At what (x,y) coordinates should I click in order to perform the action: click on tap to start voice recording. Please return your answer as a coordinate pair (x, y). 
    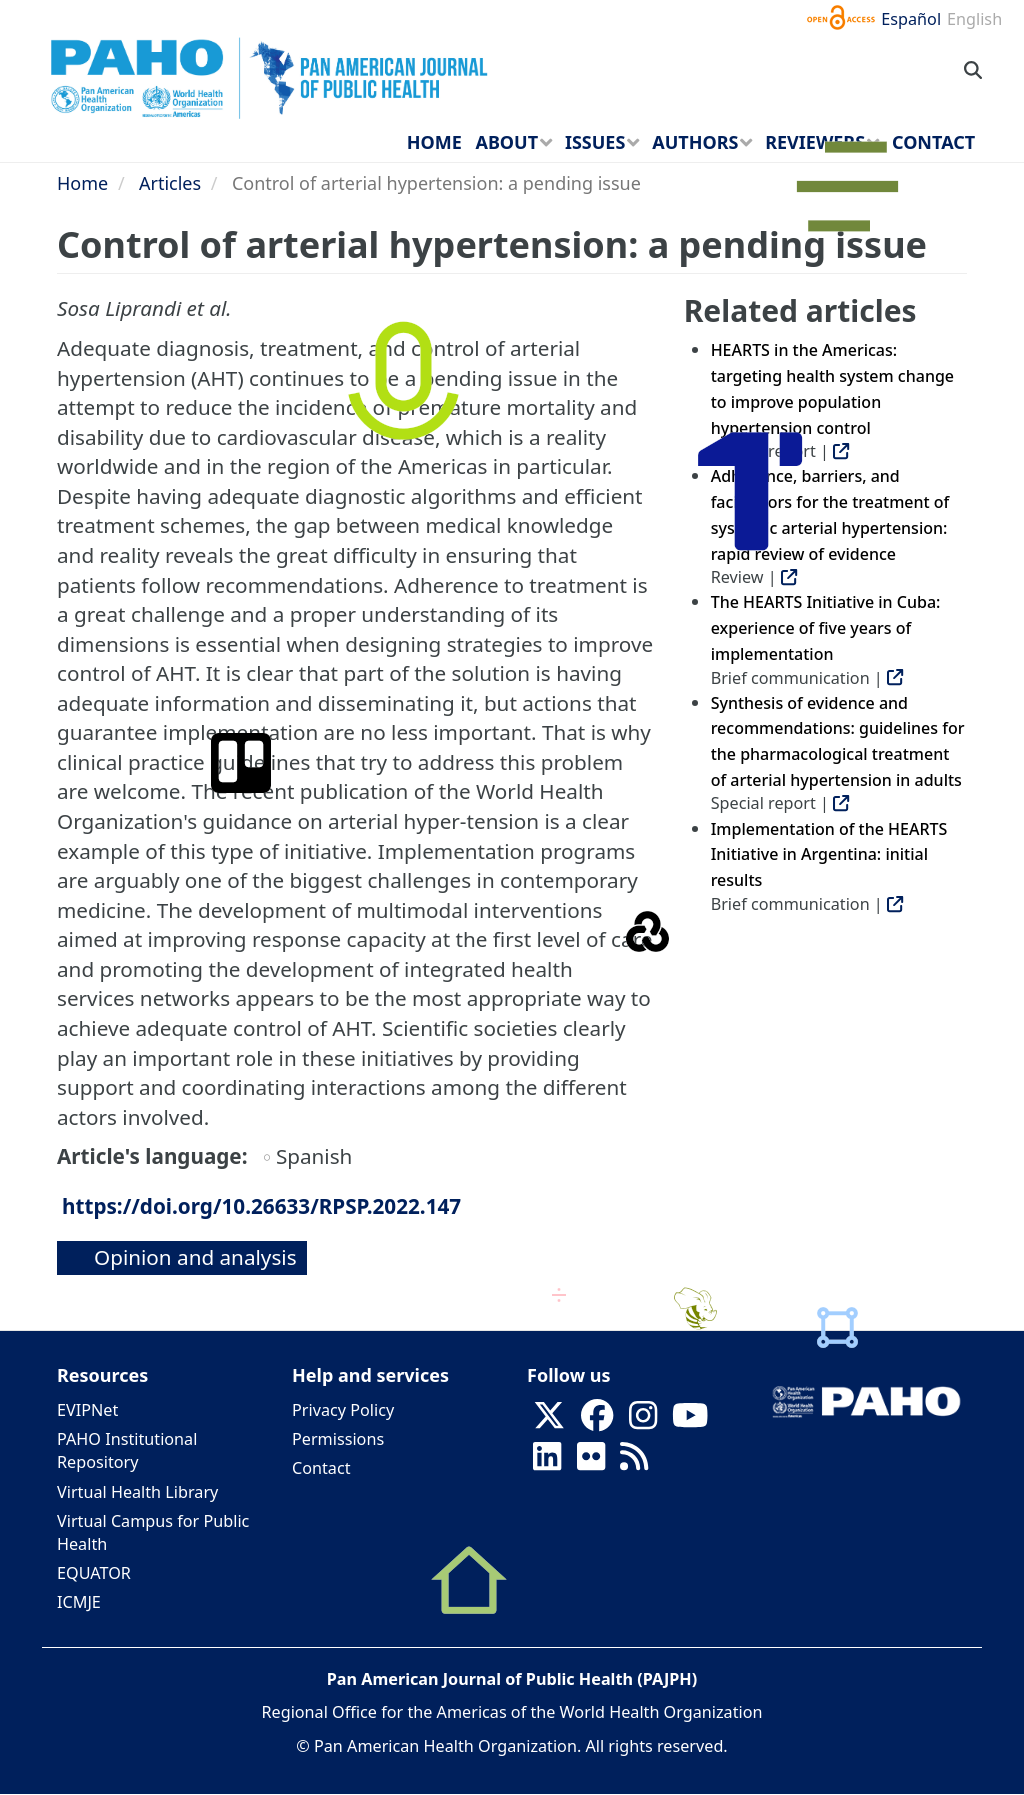
    Looking at the image, I should click on (403, 383).